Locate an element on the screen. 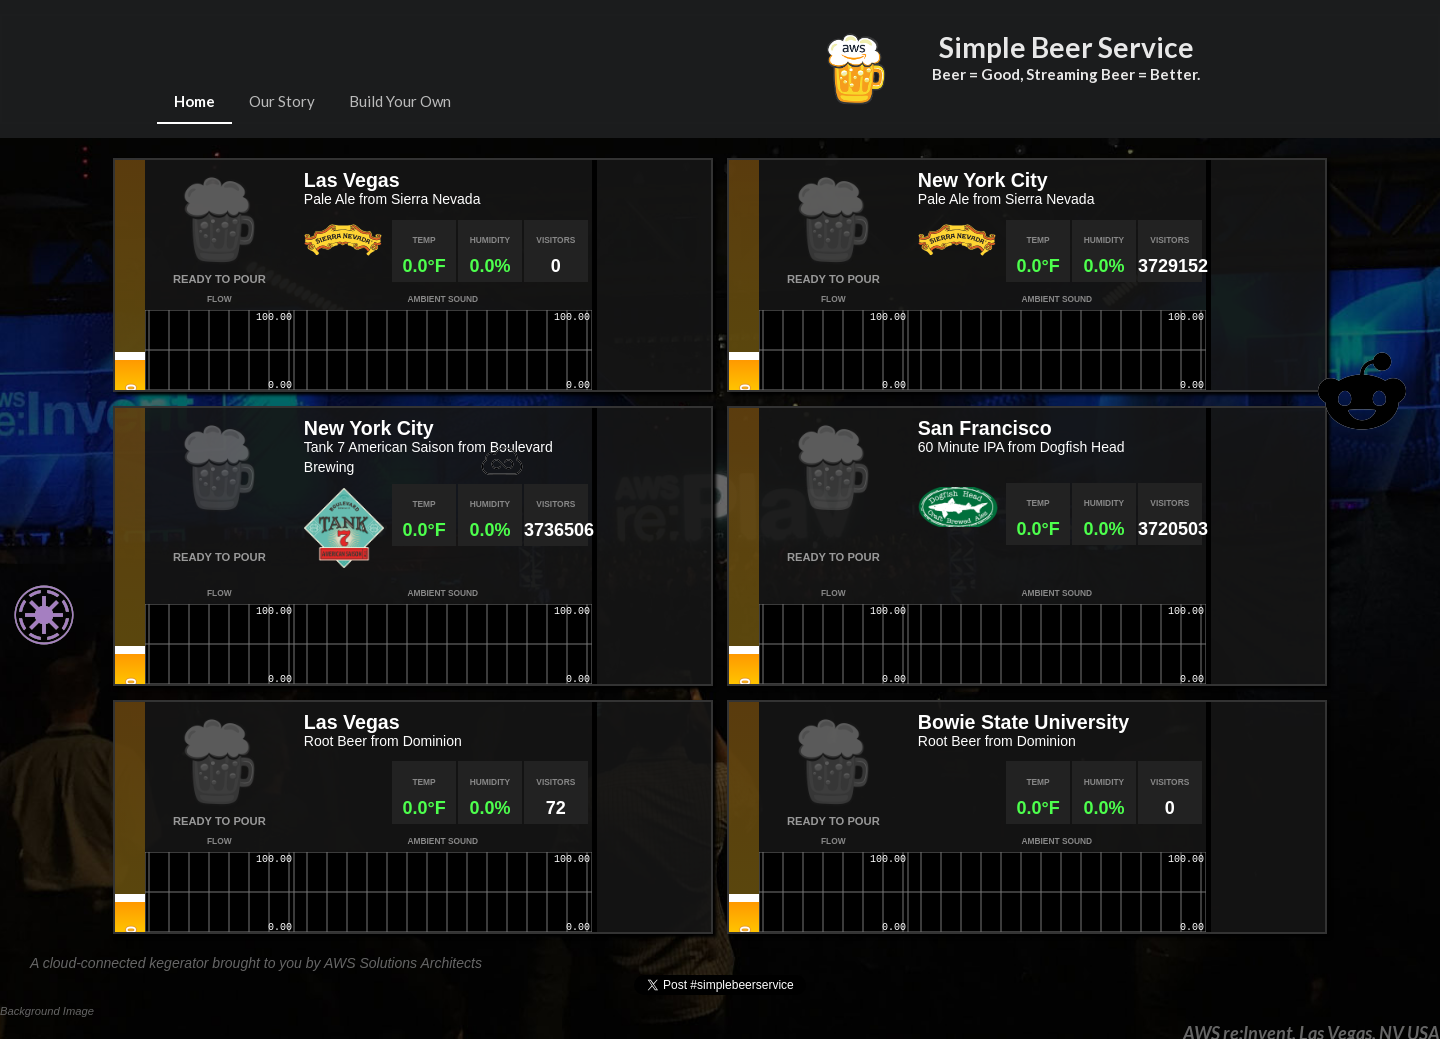 This screenshot has height=1039, width=1440. galactic republic logo from star wars is located at coordinates (44, 615).